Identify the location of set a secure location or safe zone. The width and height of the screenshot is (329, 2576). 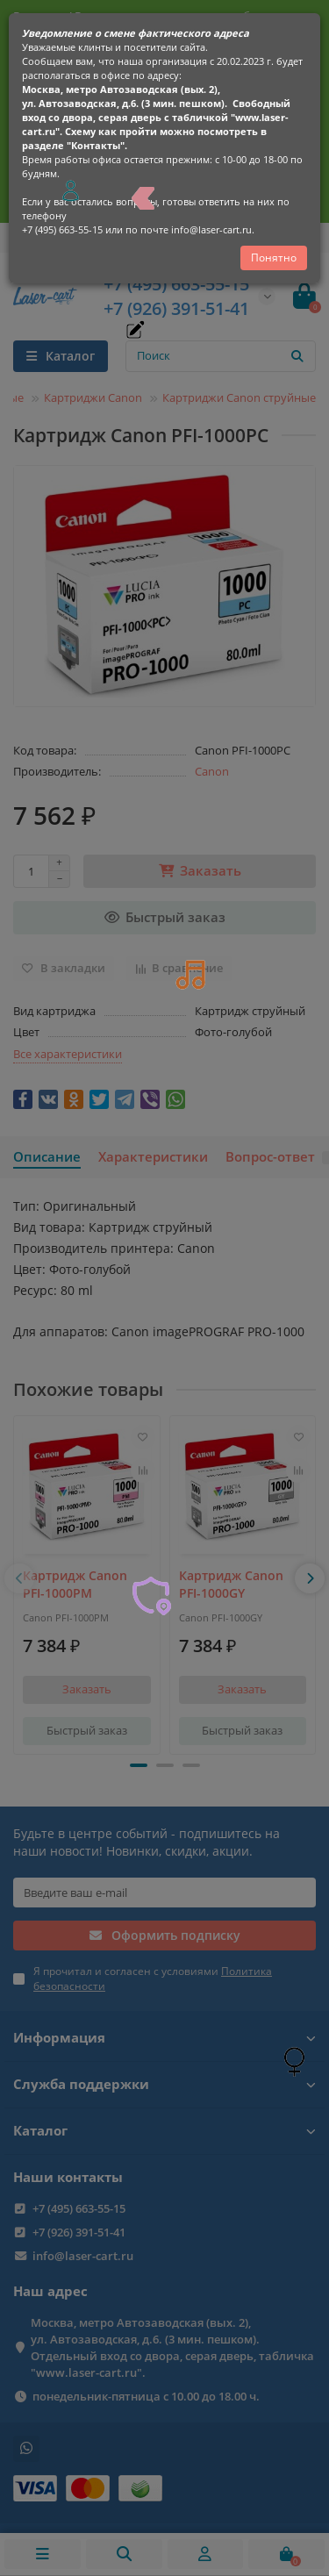
(151, 1595).